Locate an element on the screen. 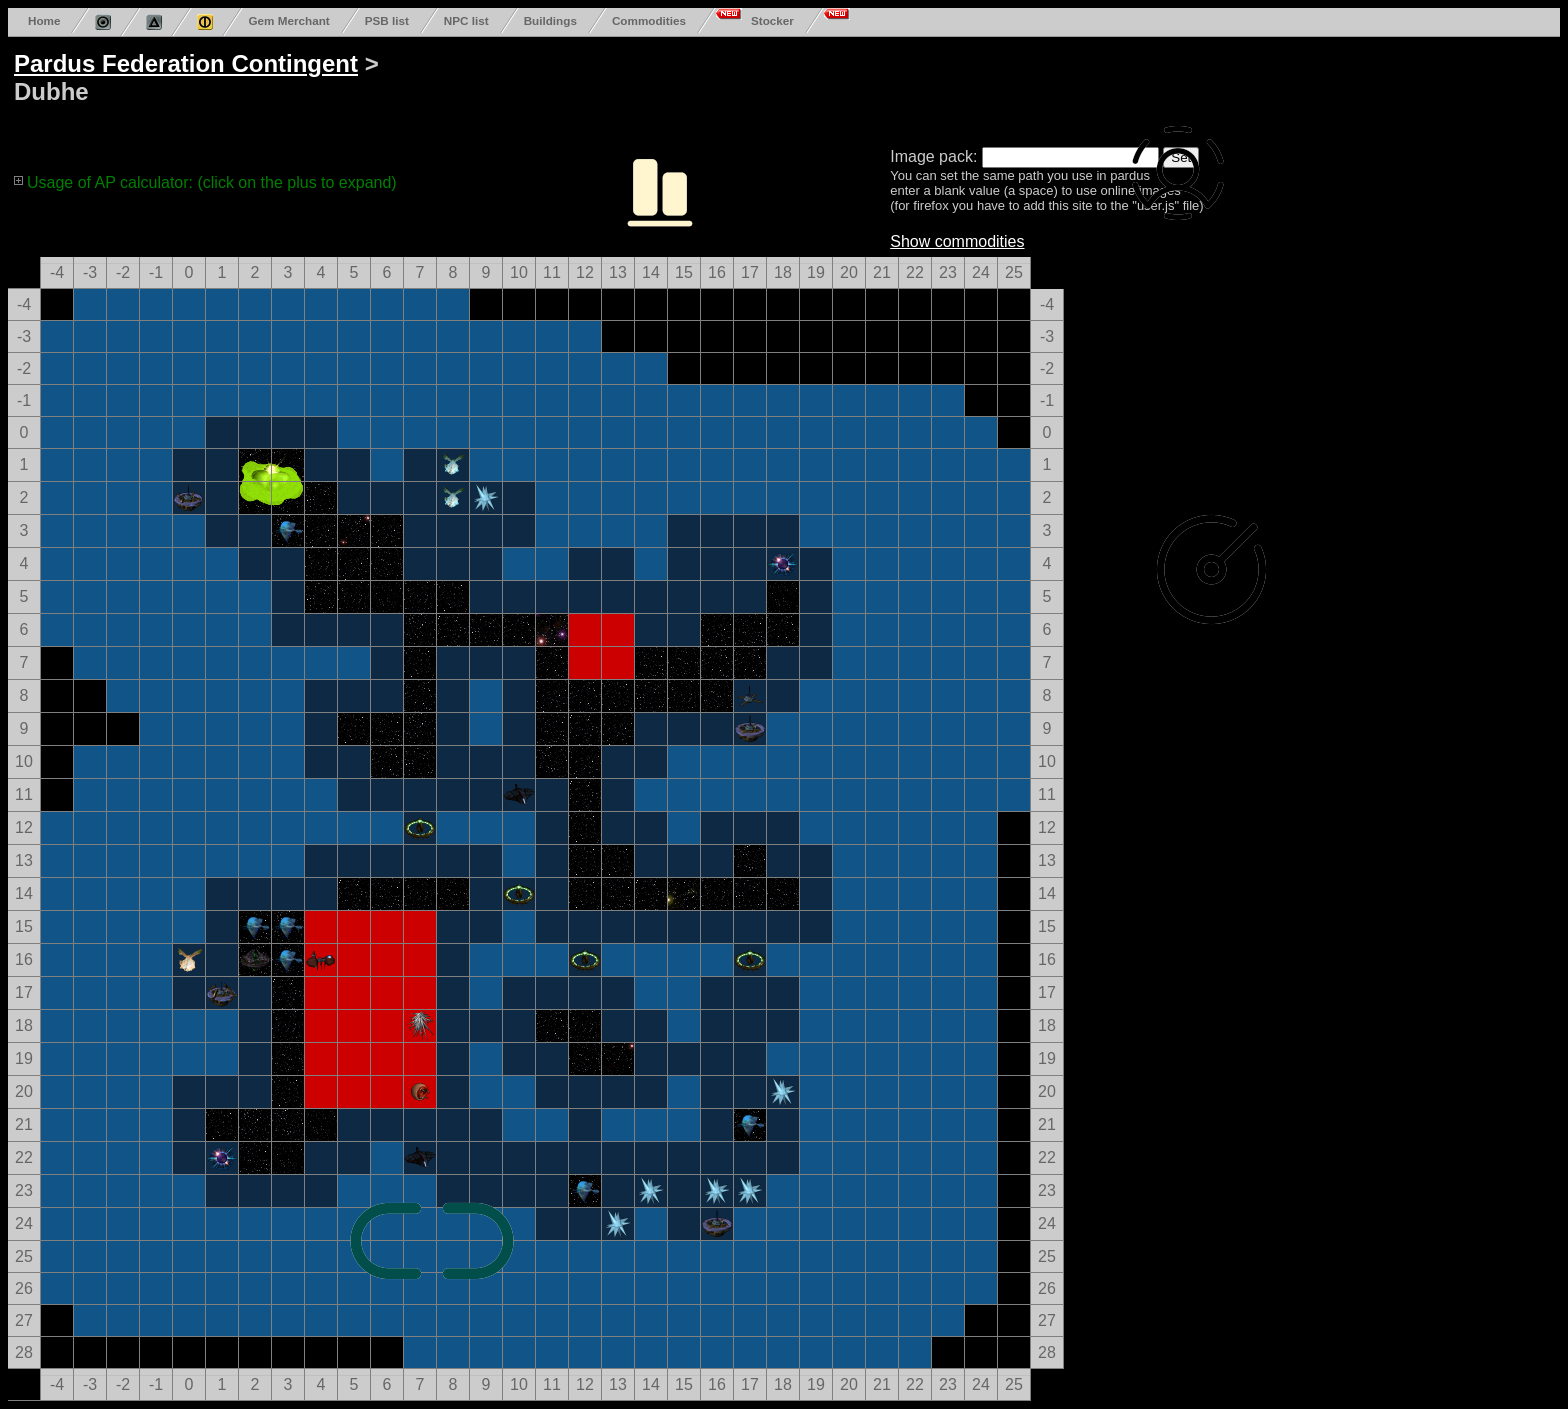 This screenshot has height=1409, width=1568. incomplete or pending user profile is located at coordinates (1178, 173).